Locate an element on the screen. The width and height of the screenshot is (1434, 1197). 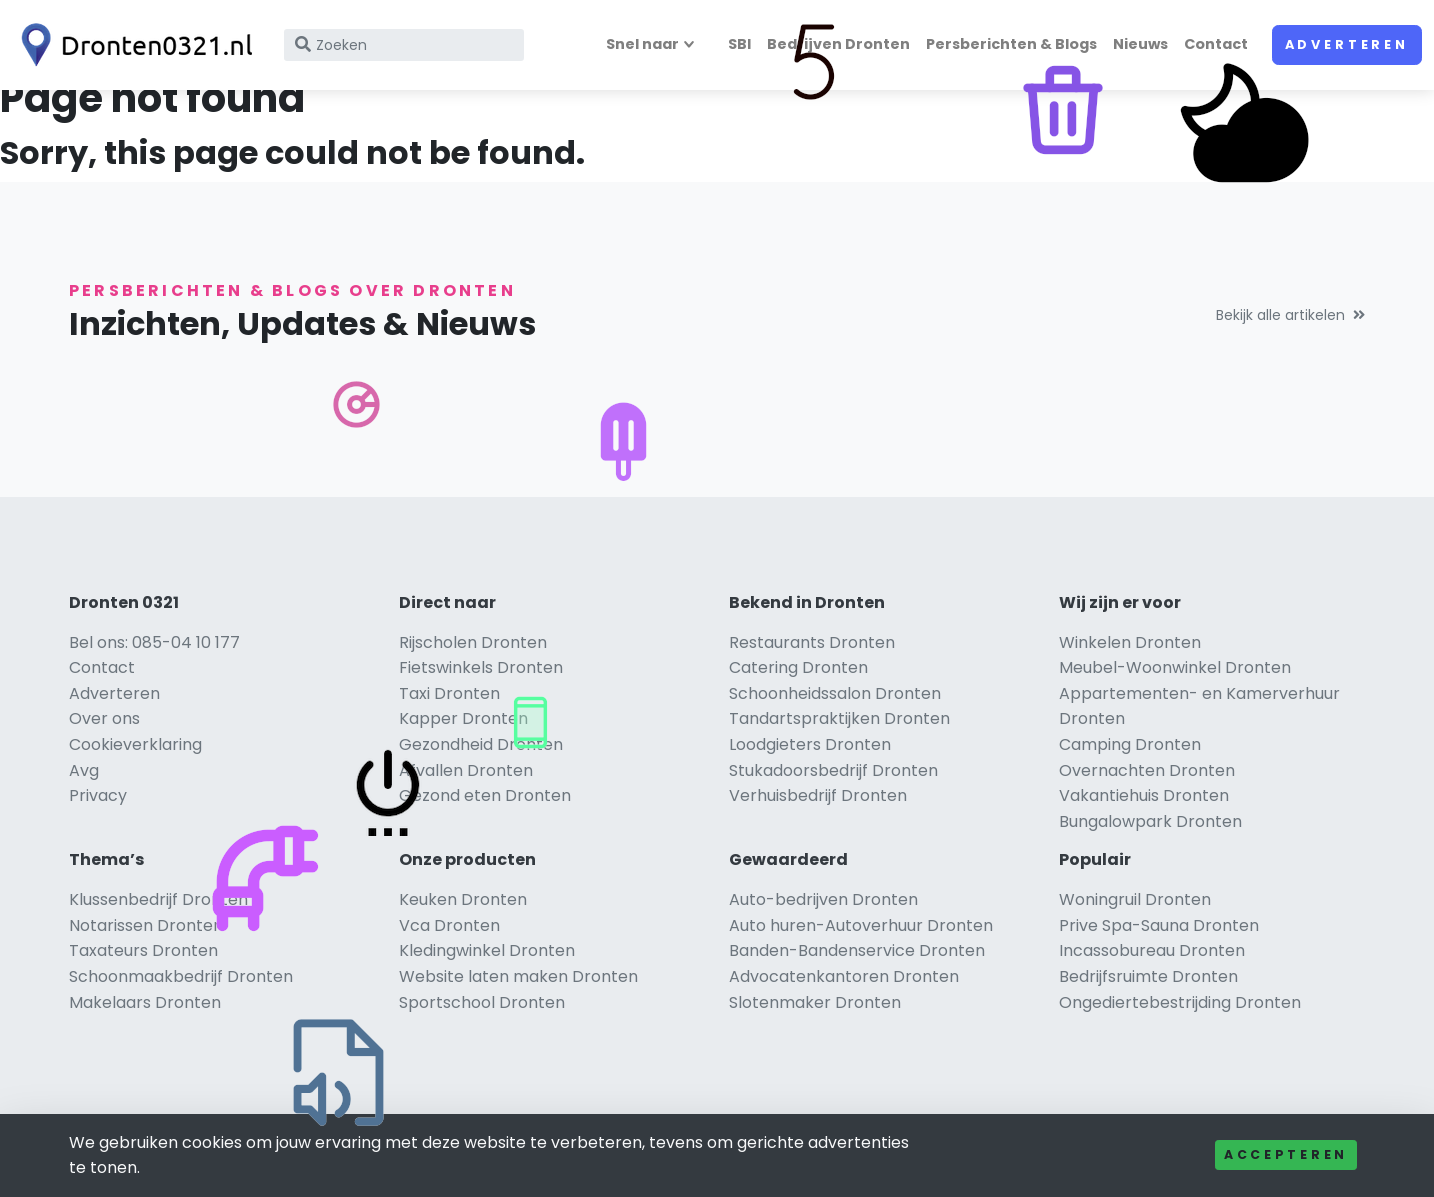
indicates nighttime or evening weather conditions is located at coordinates (1242, 129).